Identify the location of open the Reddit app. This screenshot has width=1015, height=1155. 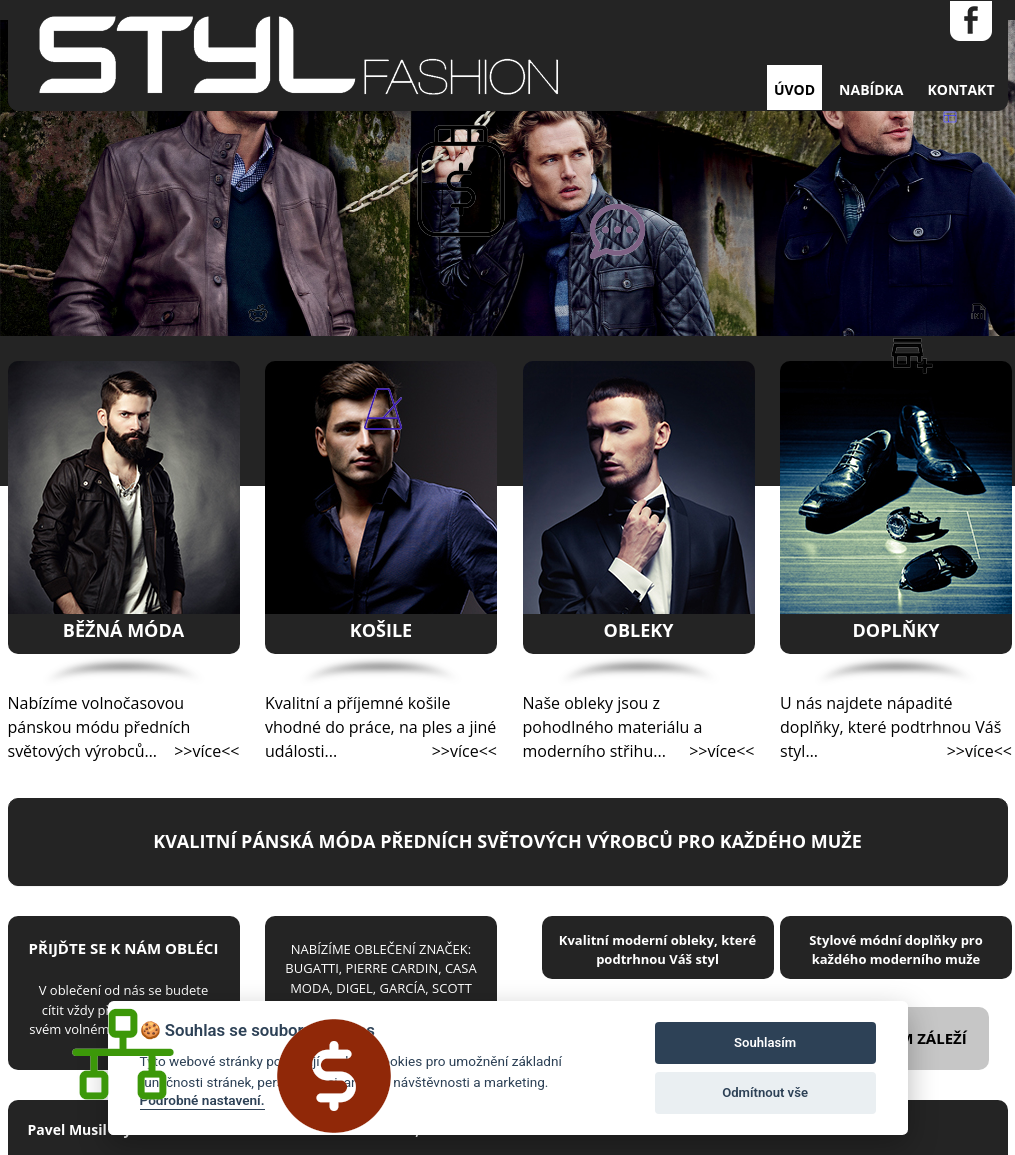
(258, 314).